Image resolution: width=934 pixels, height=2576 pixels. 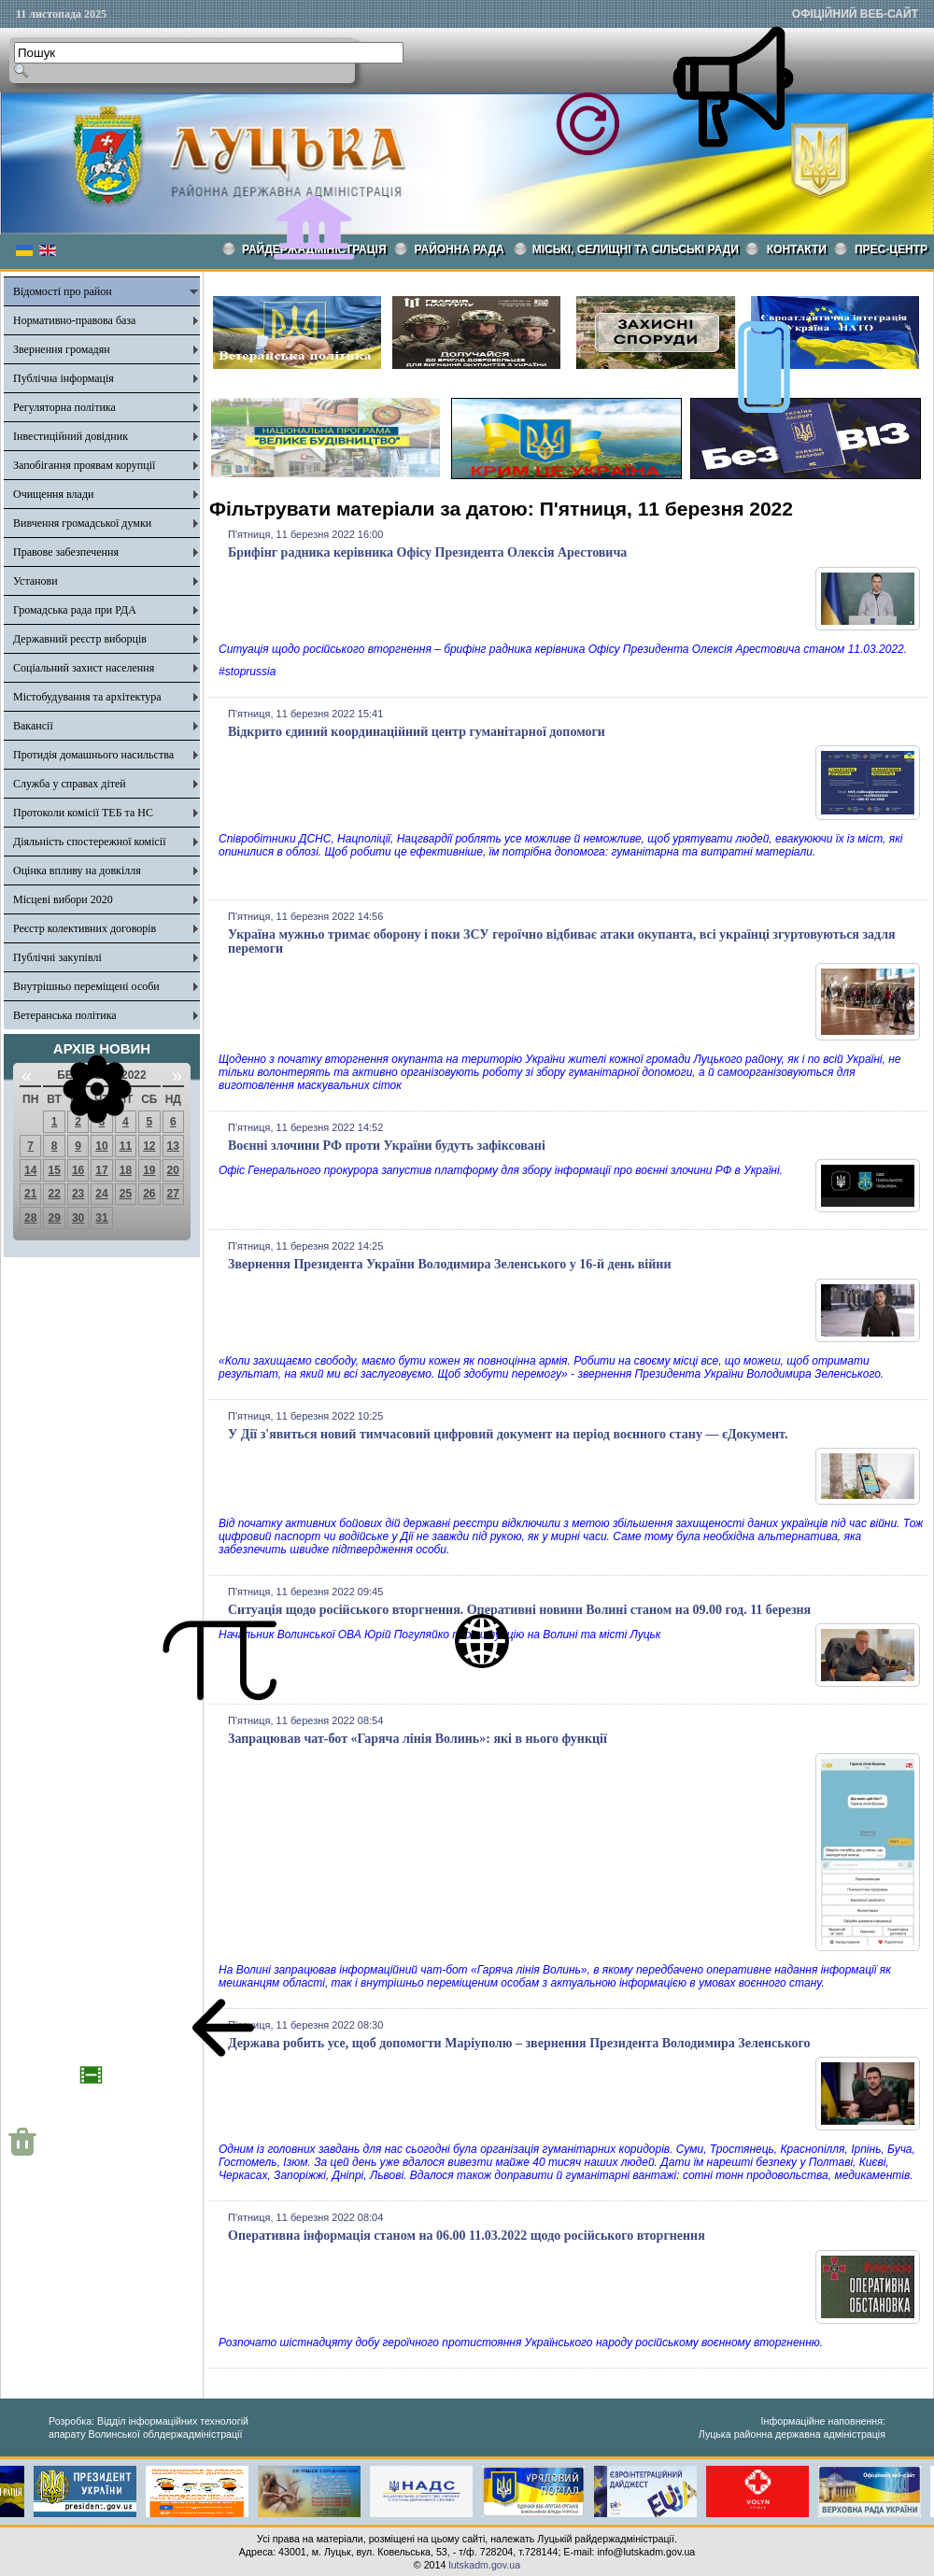 I want to click on refresh or reload content, so click(x=587, y=123).